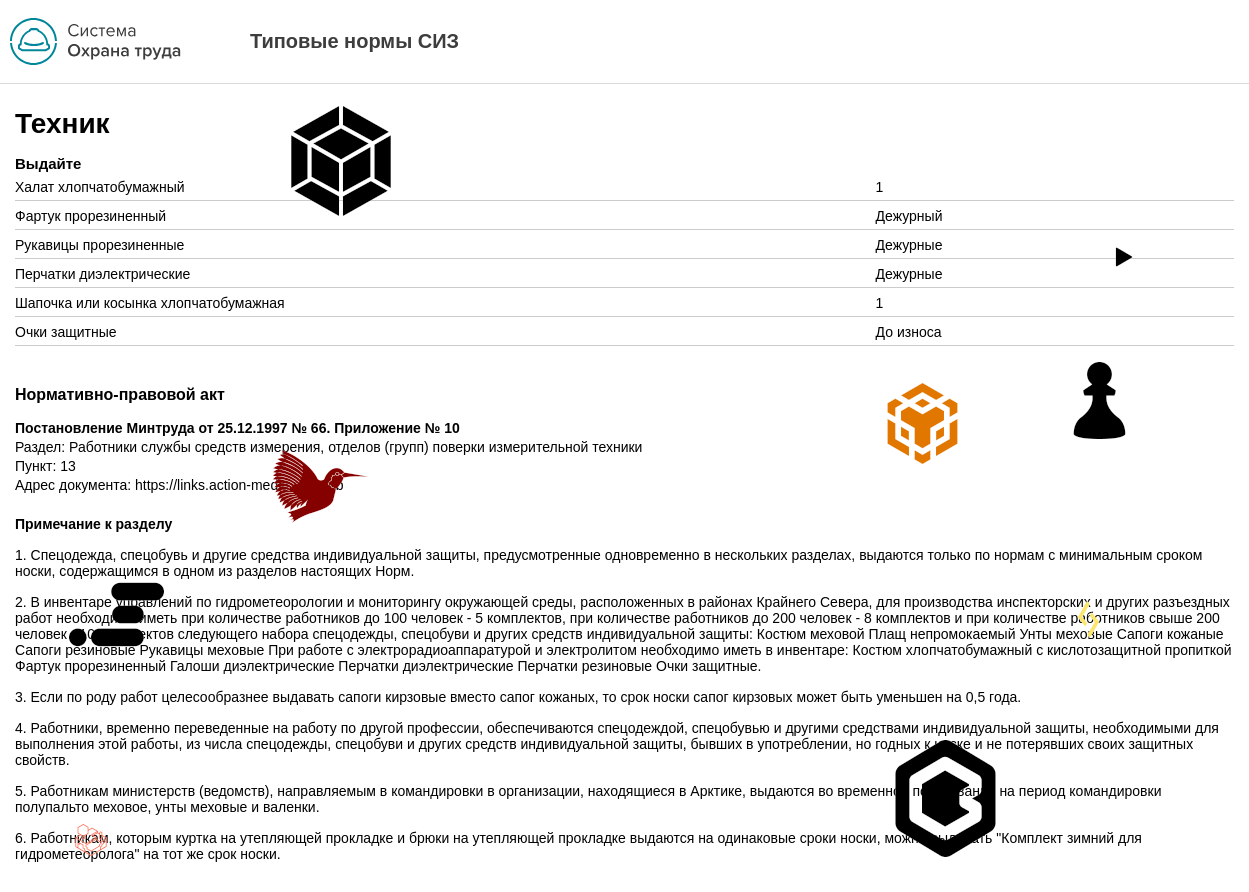 The image size is (1249, 892). Describe the element at coordinates (1123, 257) in the screenshot. I see `play media or start playback` at that location.